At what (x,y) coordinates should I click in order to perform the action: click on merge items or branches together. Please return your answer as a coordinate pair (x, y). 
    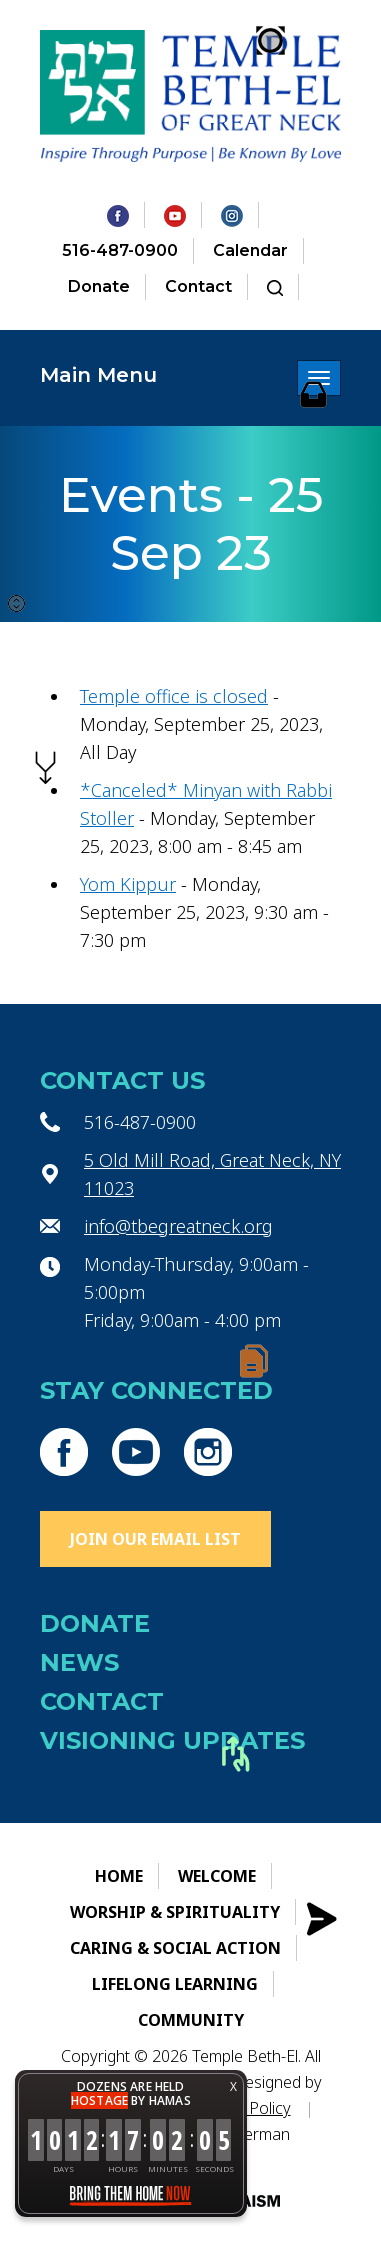
    Looking at the image, I should click on (45, 766).